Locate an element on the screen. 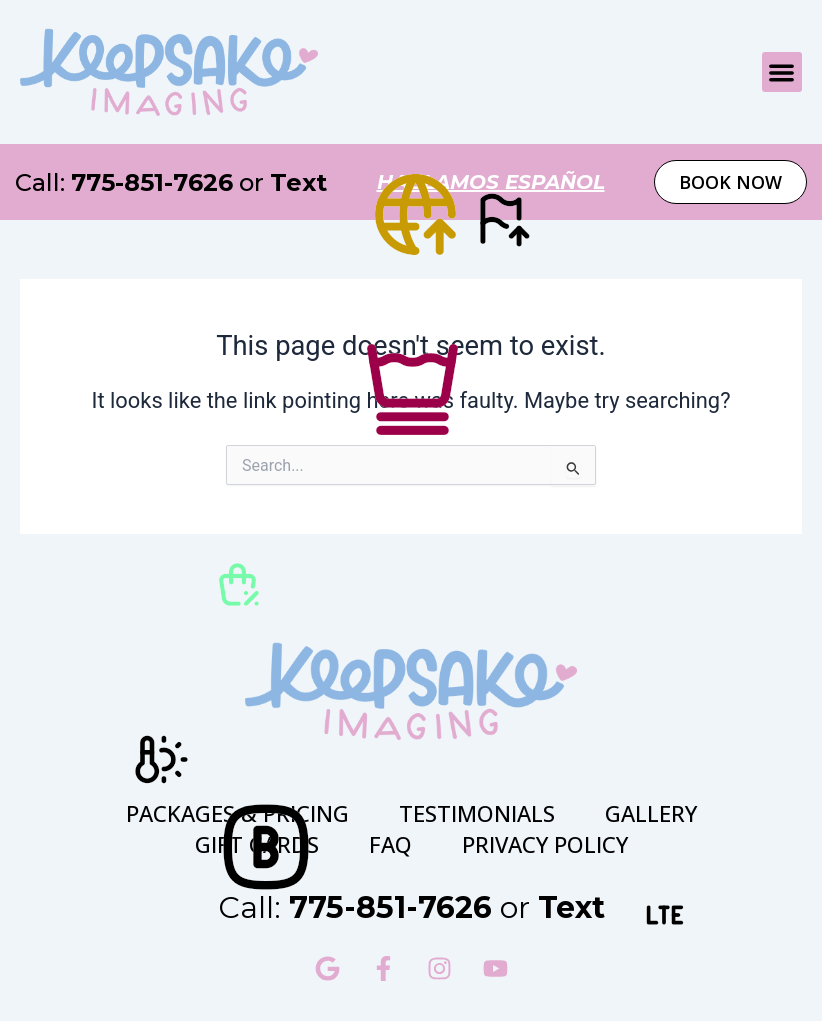 This screenshot has height=1021, width=822. view discounted items in your shopping bag is located at coordinates (237, 584).